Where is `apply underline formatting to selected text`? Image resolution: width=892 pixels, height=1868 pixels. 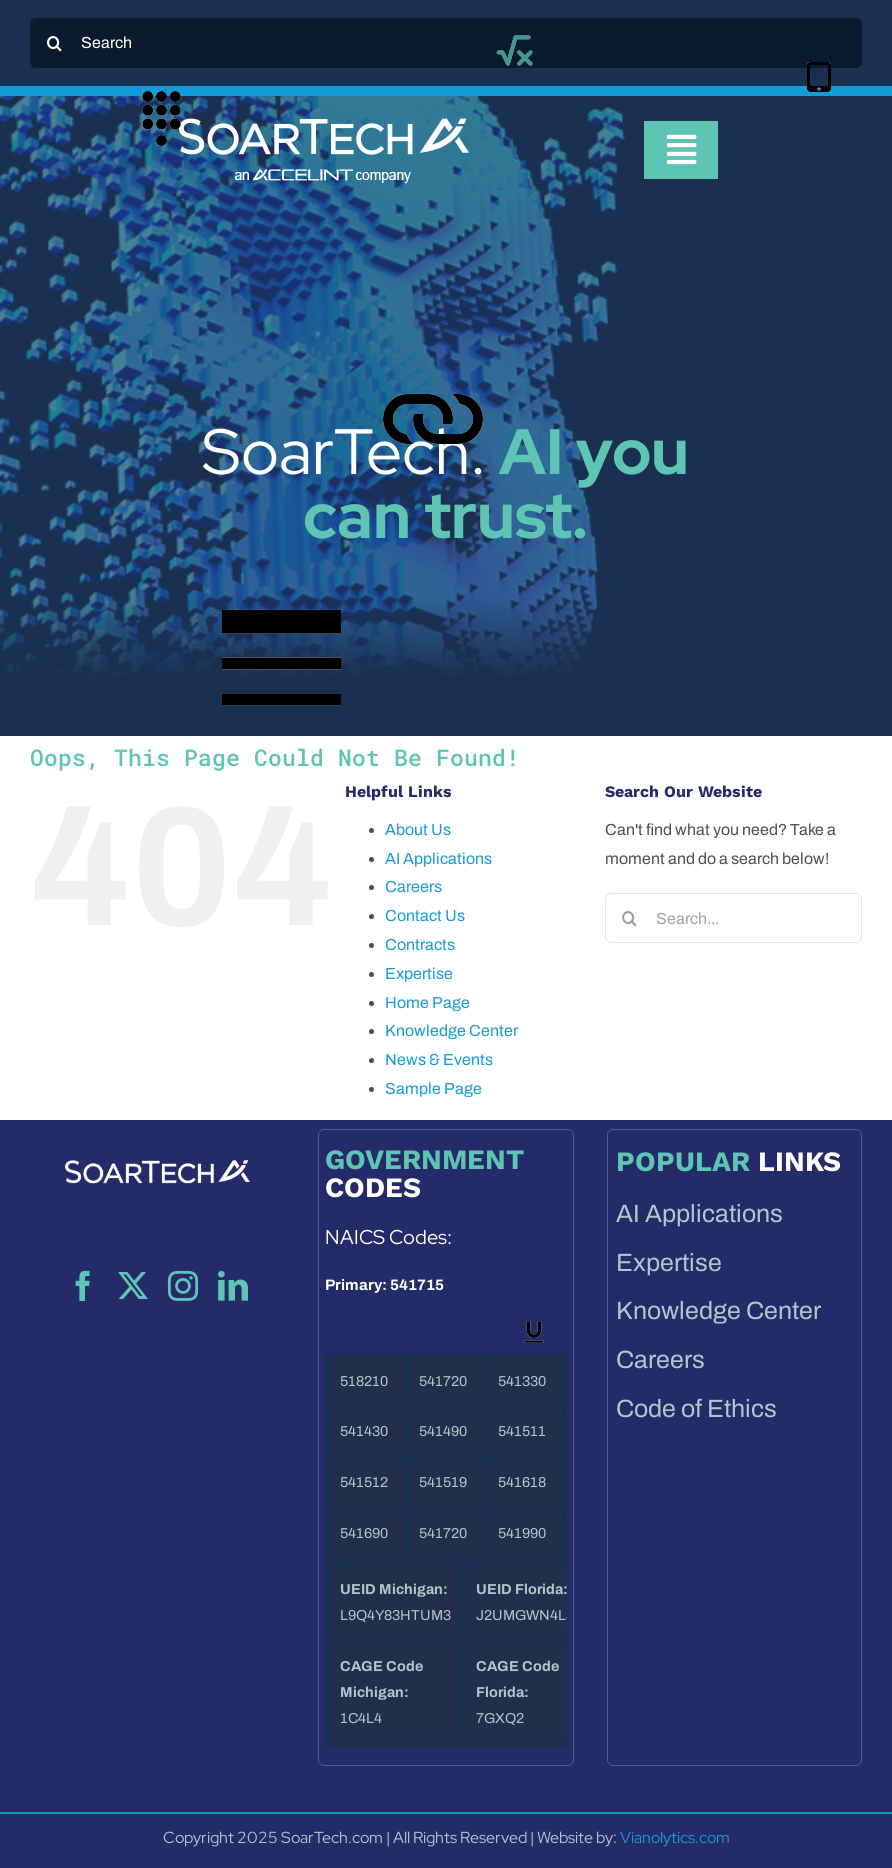
apply underline formatting to selected text is located at coordinates (534, 1332).